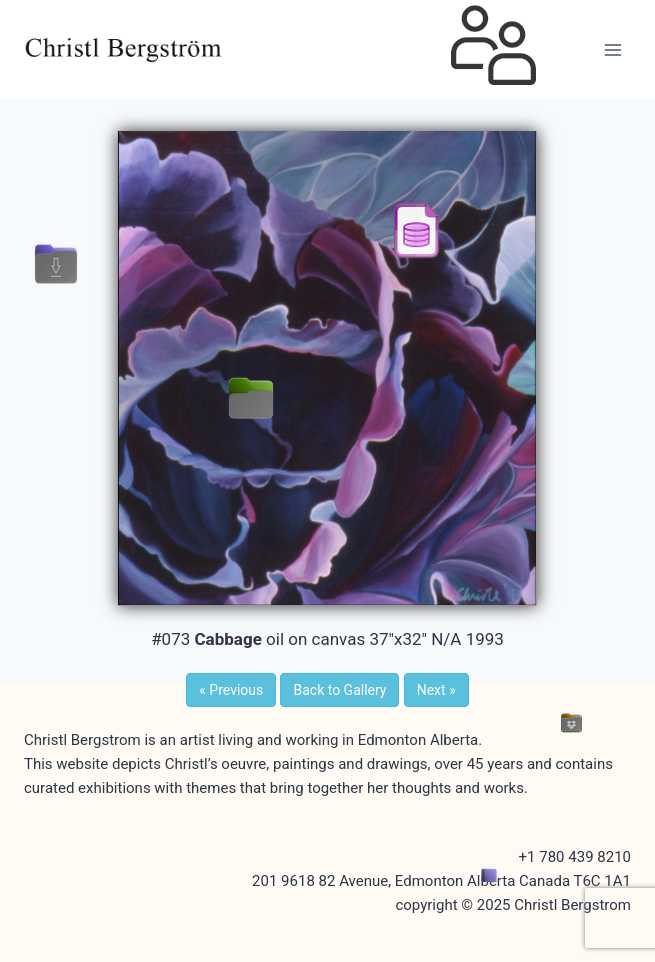 This screenshot has width=655, height=962. Describe the element at coordinates (56, 264) in the screenshot. I see `open your downloads folder` at that location.